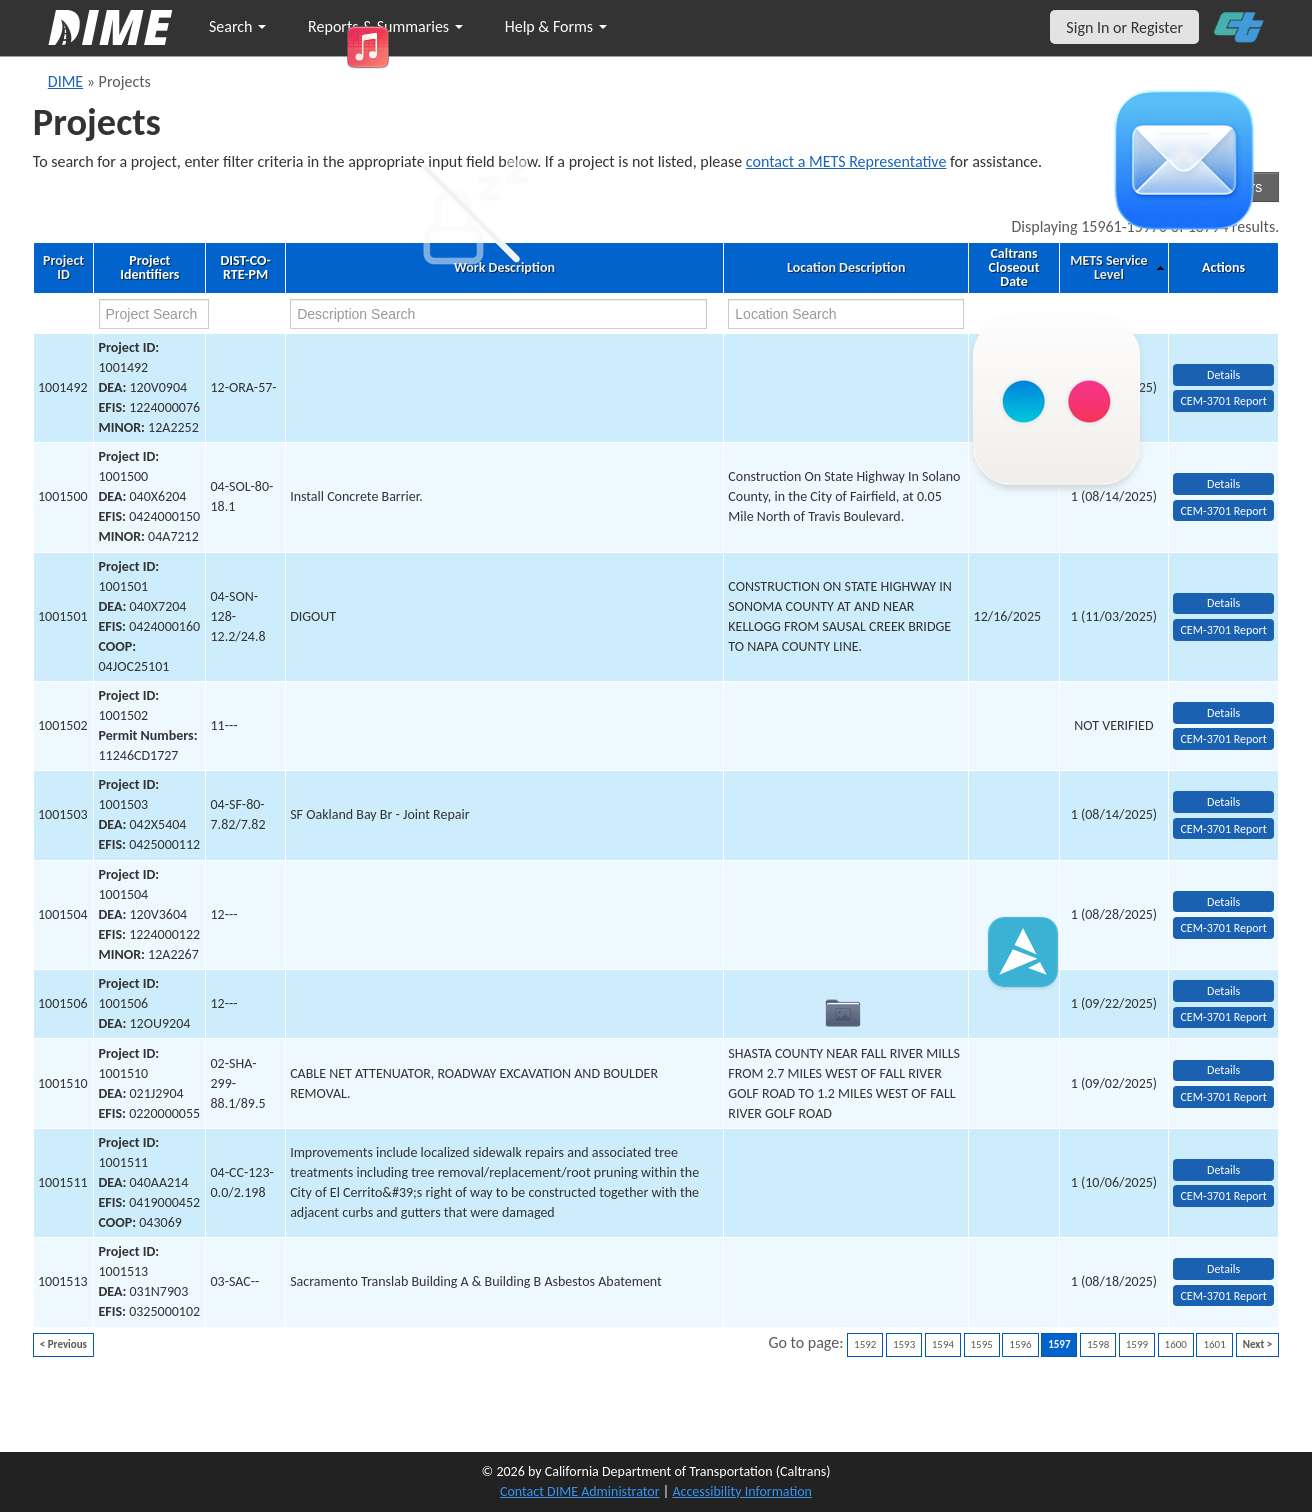 The height and width of the screenshot is (1512, 1312). Describe the element at coordinates (1023, 952) in the screenshot. I see `launch the artix linux application` at that location.